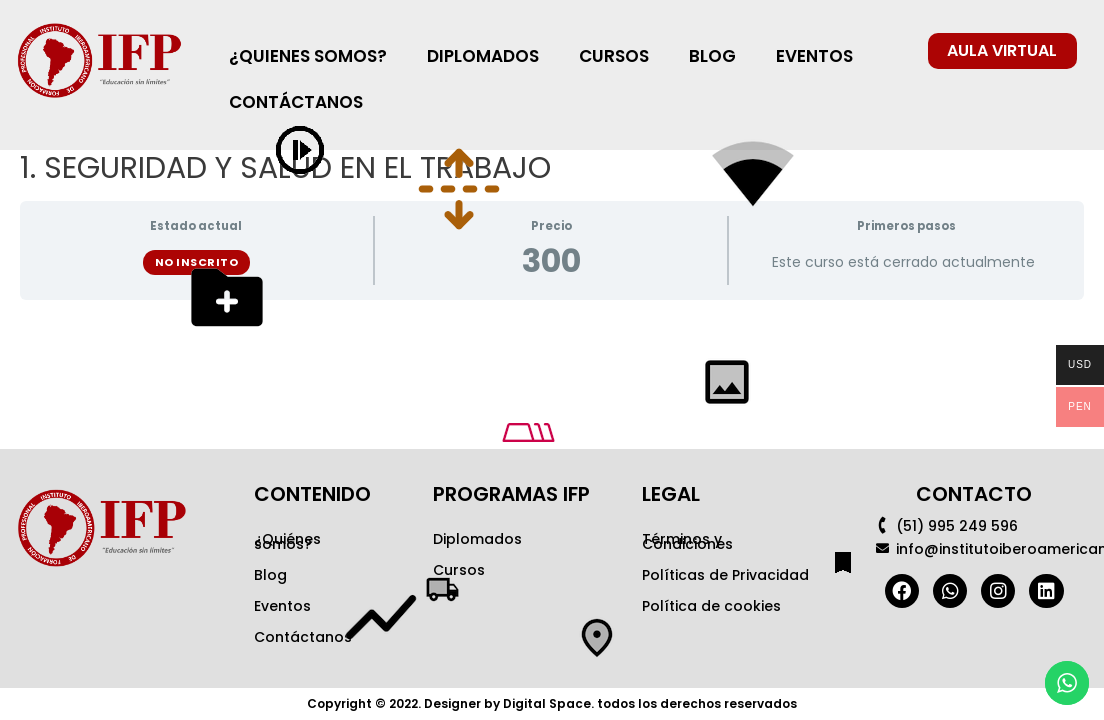 Image resolution: width=1104 pixels, height=720 pixels. I want to click on switch between open tabs, so click(528, 432).